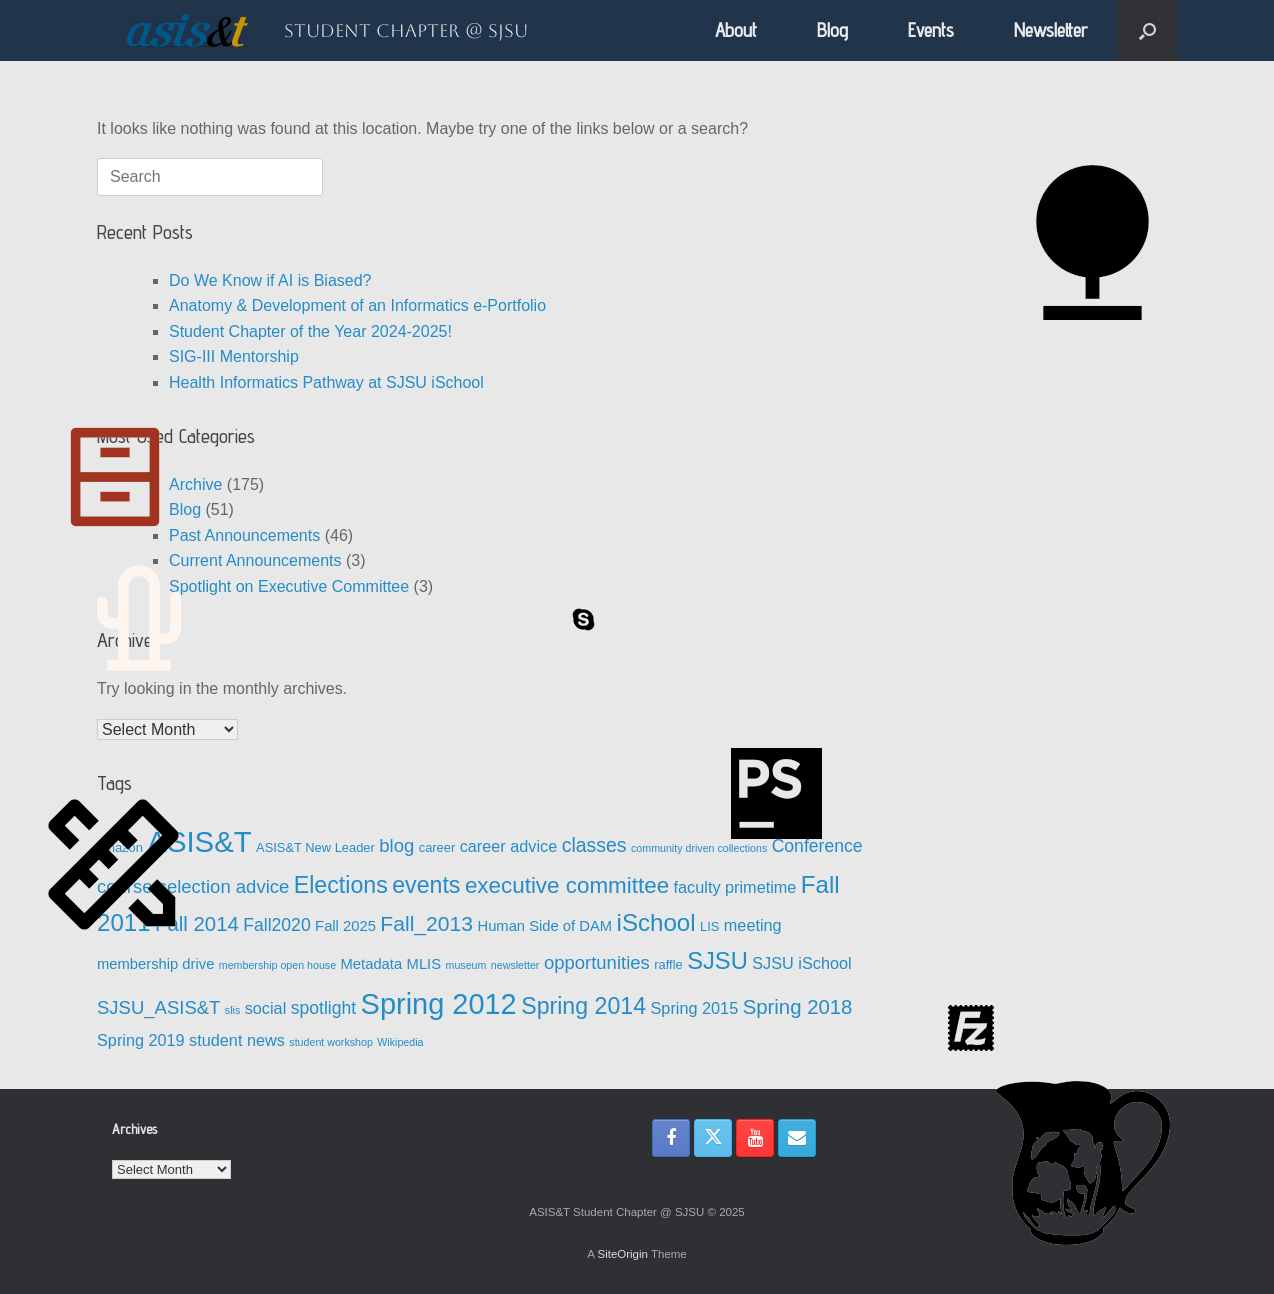 The width and height of the screenshot is (1274, 1294). What do you see at coordinates (583, 619) in the screenshot?
I see `open skype app` at bounding box center [583, 619].